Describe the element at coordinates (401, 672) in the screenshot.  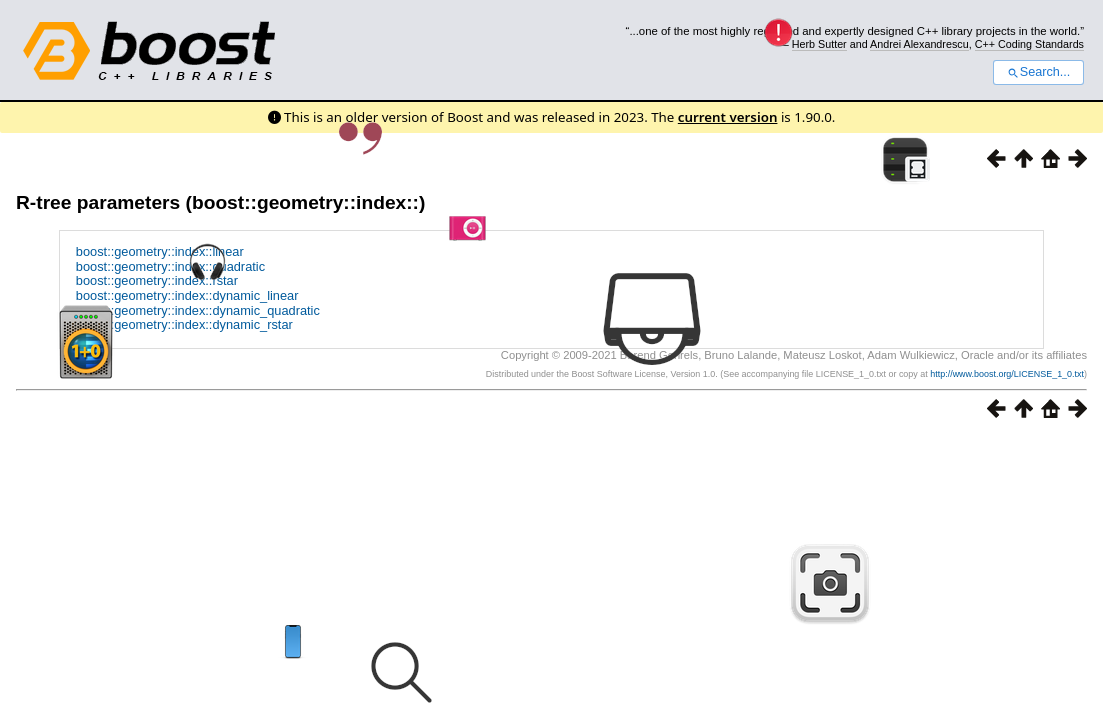
I see `search system preferences or settings` at that location.